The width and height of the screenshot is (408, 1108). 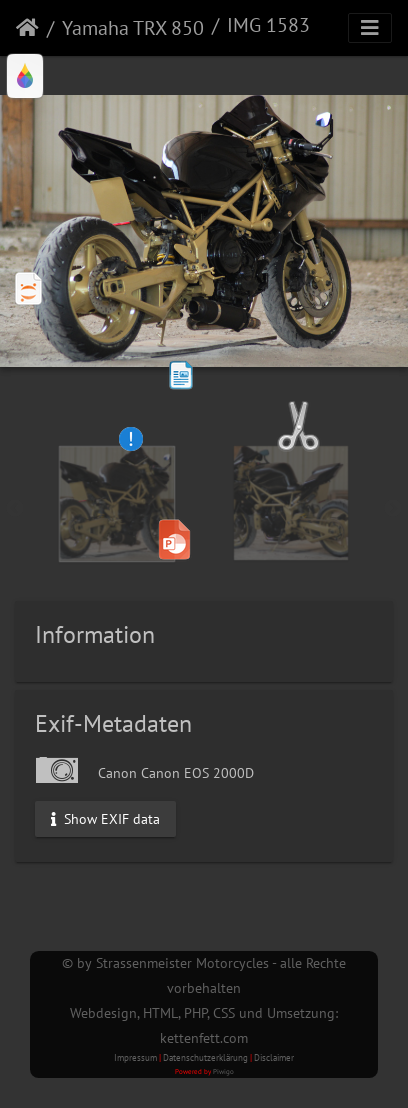 What do you see at coordinates (25, 76) in the screenshot?
I see `an ICC color profile file` at bounding box center [25, 76].